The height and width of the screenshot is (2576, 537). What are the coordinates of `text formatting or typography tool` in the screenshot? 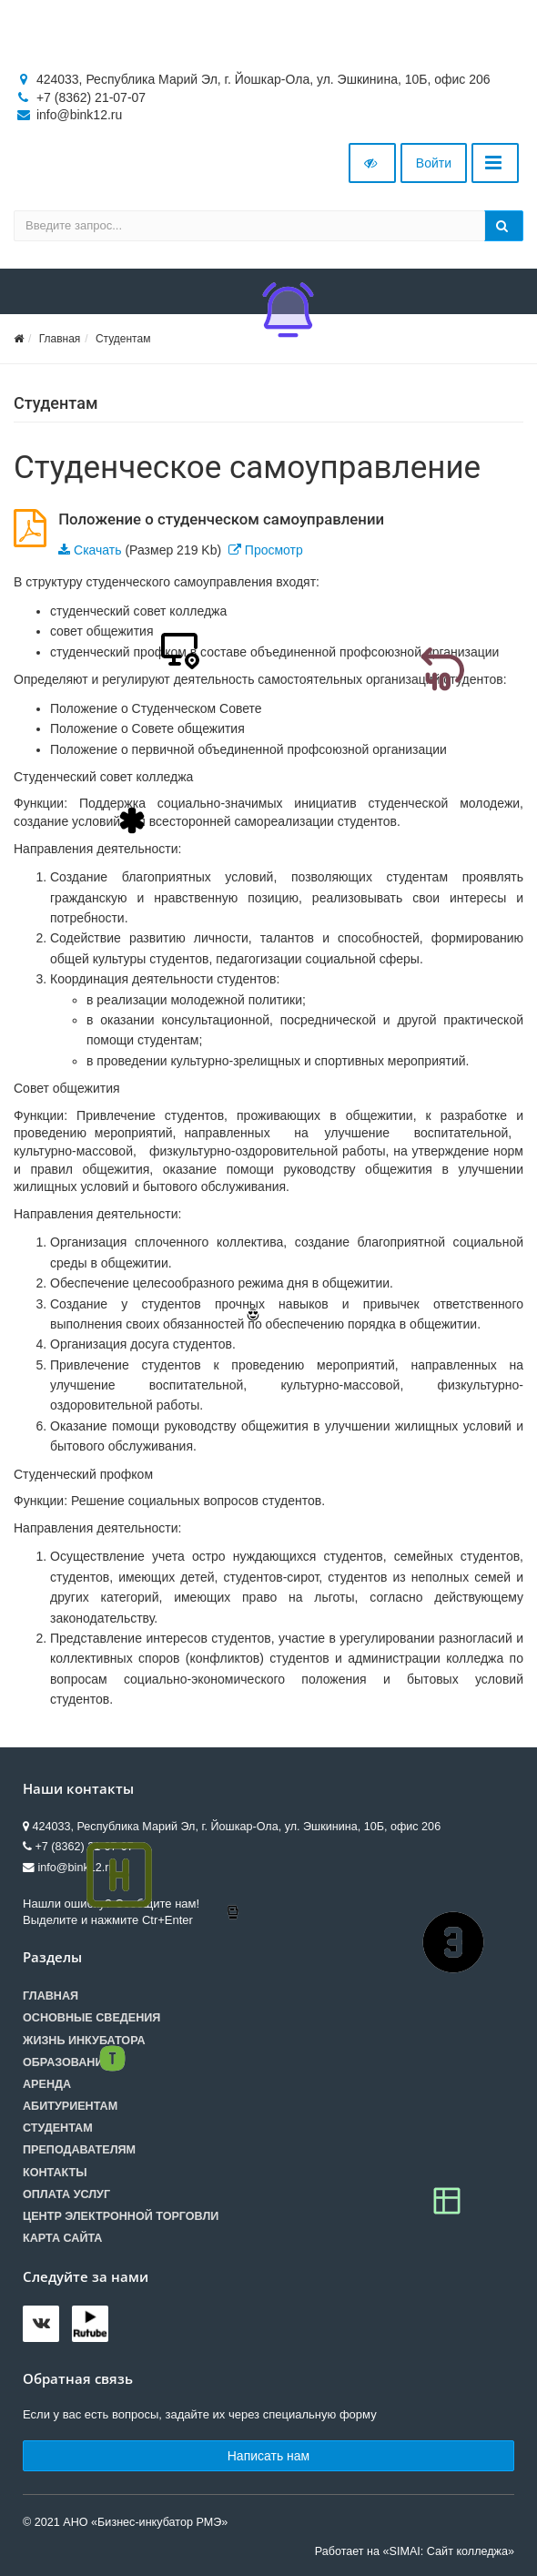 It's located at (112, 2058).